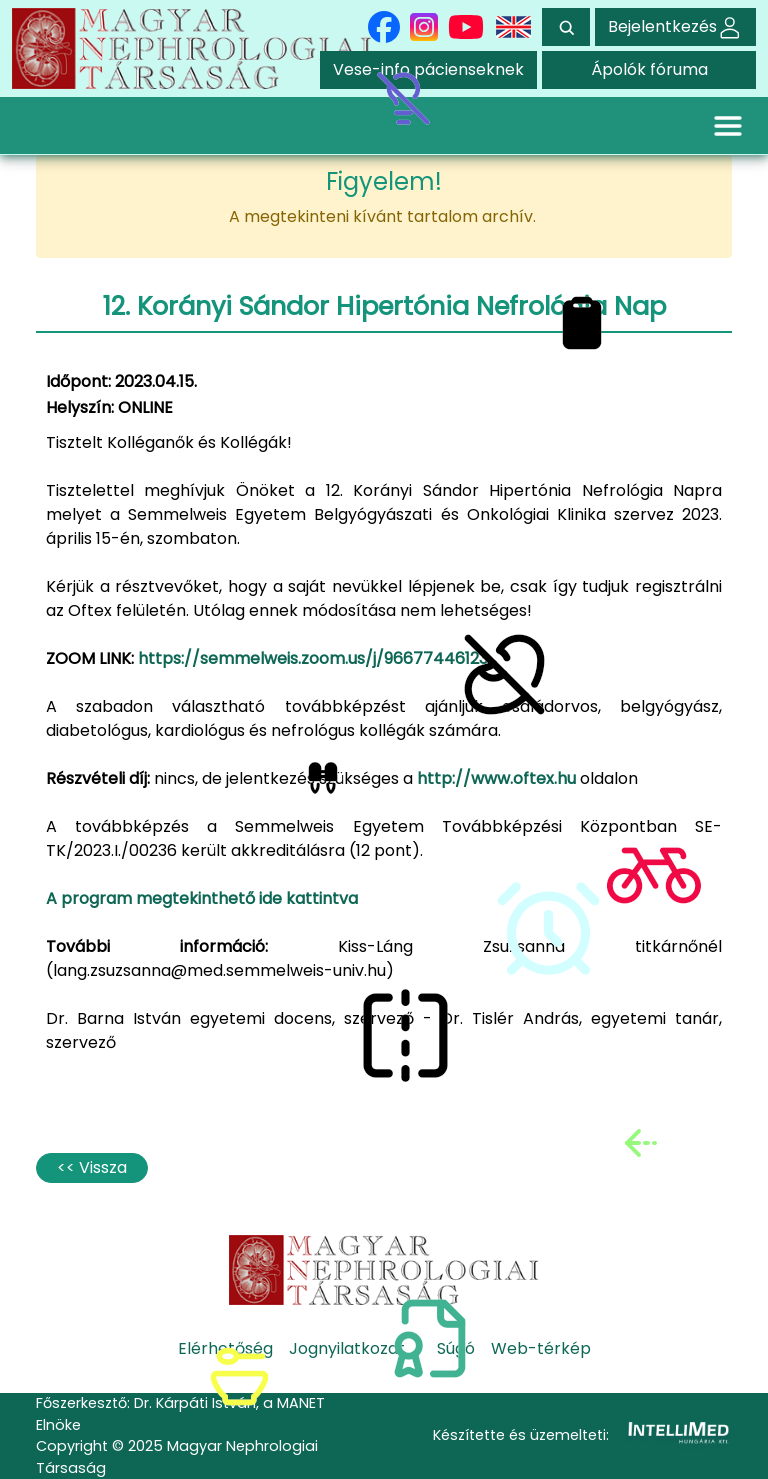 This screenshot has width=768, height=1479. I want to click on go back with unsaved progress, so click(641, 1143).